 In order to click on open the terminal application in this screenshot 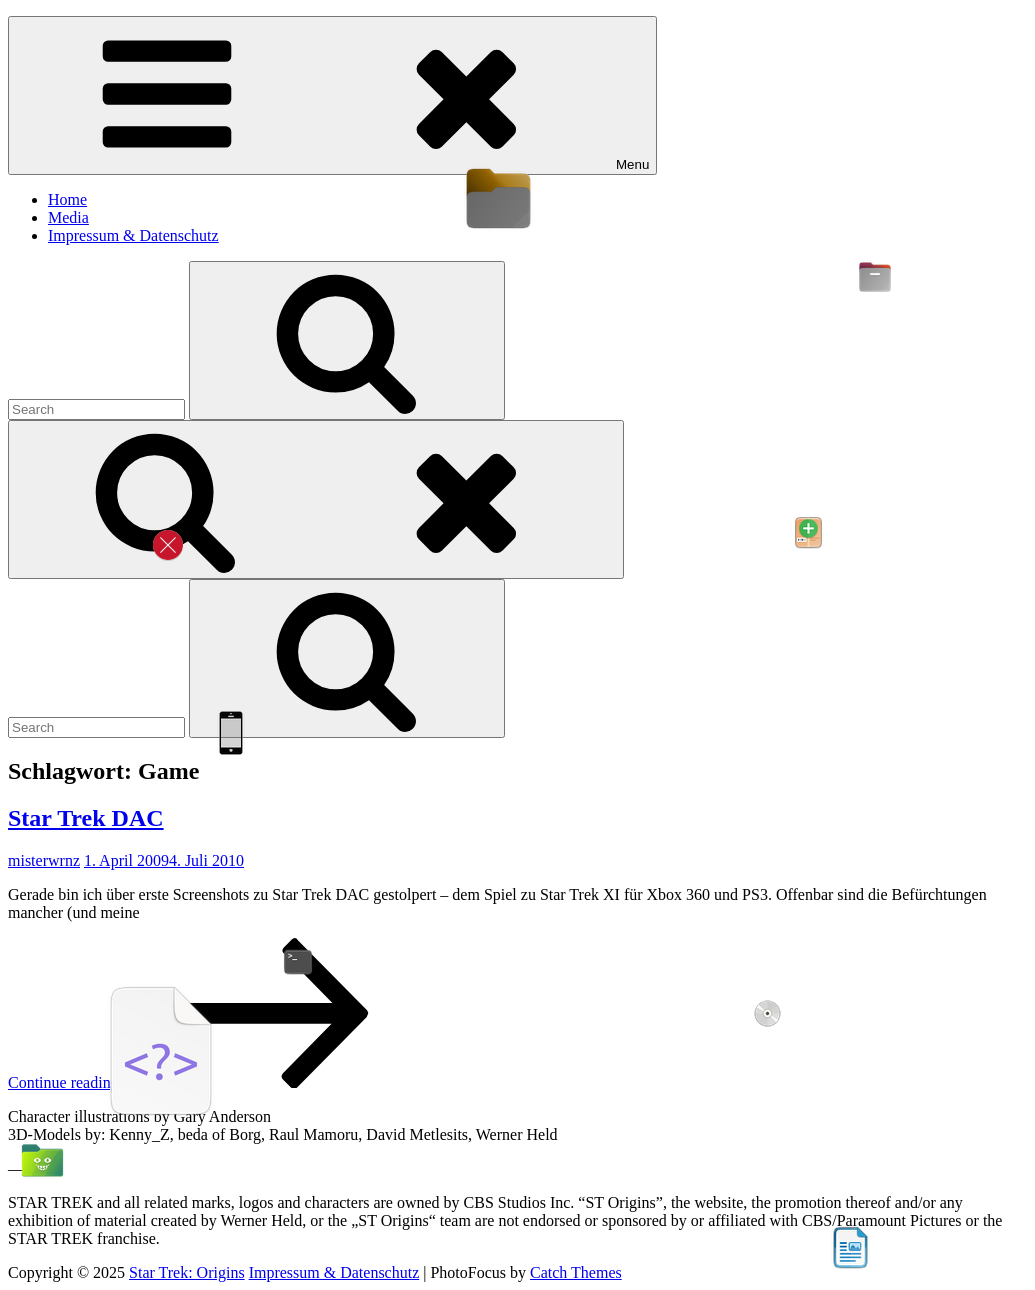, I will do `click(298, 962)`.